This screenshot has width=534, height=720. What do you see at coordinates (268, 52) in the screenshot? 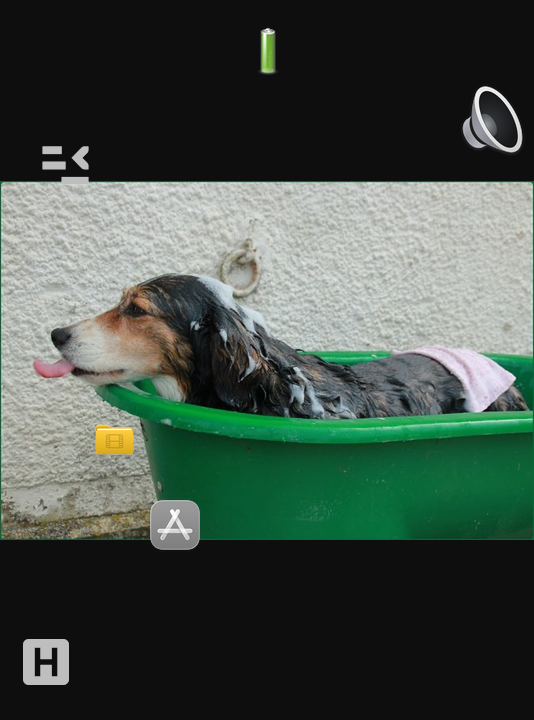
I see `indicates battery is fully charged` at bounding box center [268, 52].